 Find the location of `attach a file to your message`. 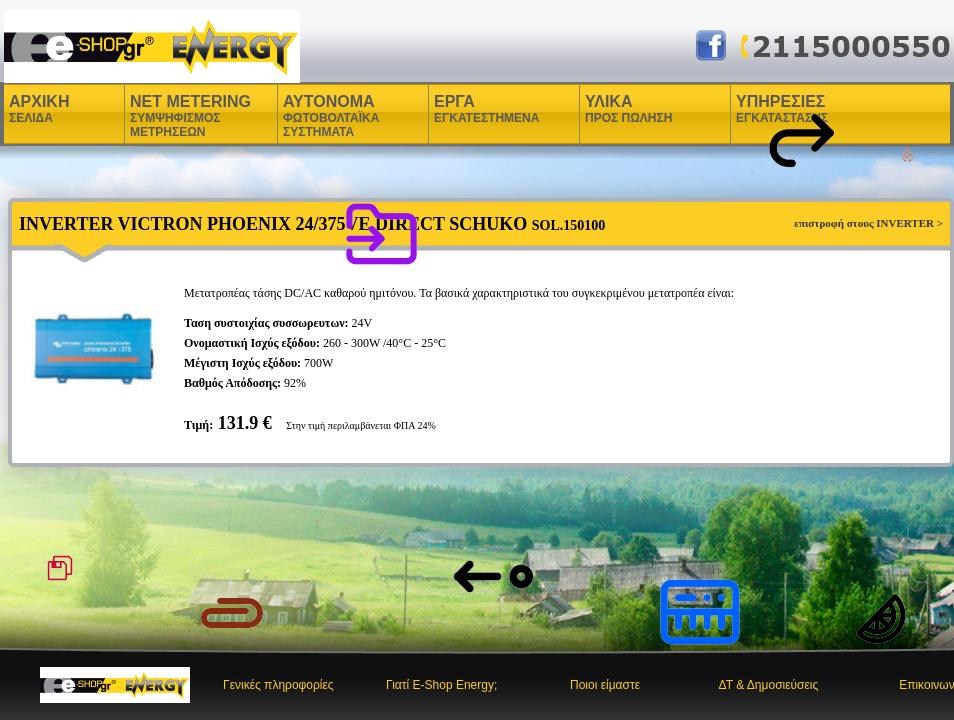

attach a file to your message is located at coordinates (232, 613).